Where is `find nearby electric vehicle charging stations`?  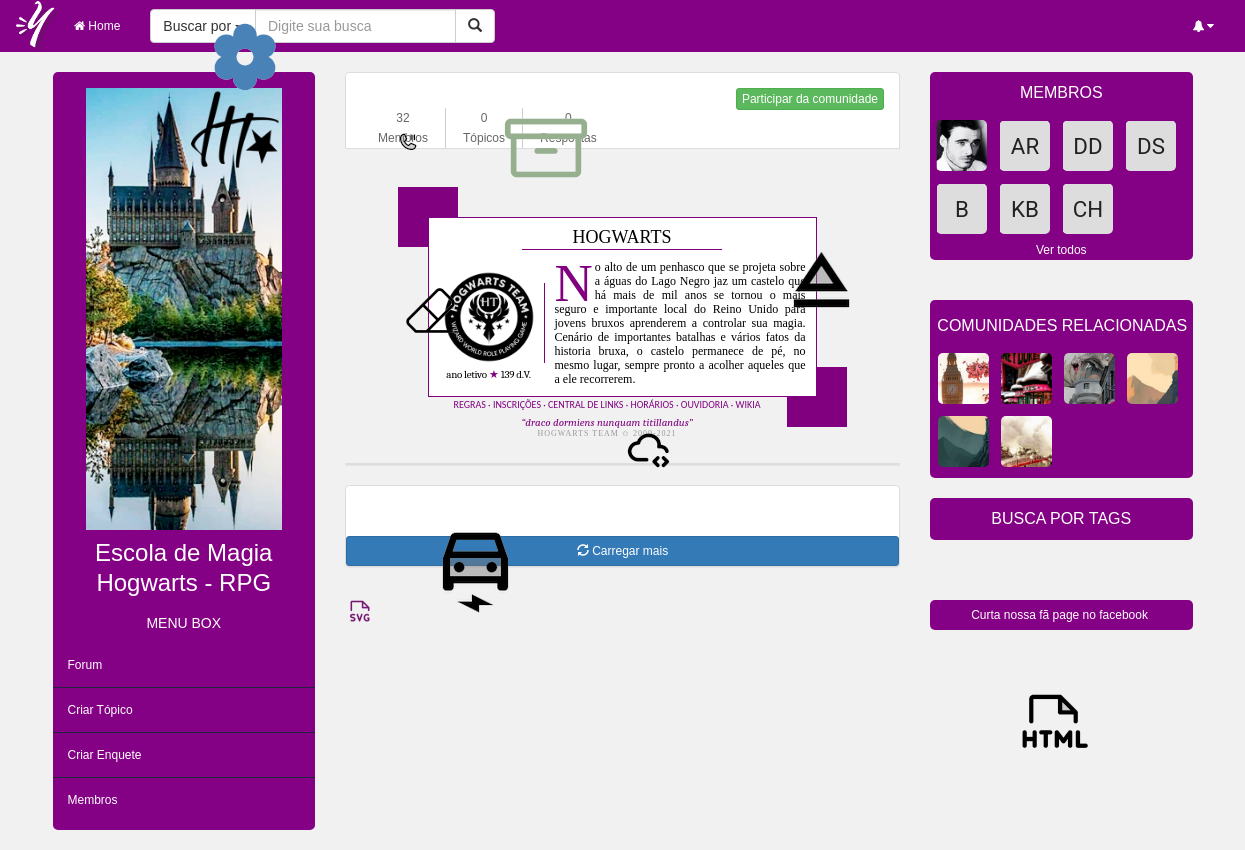 find nearby electric vehicle charging stations is located at coordinates (475, 572).